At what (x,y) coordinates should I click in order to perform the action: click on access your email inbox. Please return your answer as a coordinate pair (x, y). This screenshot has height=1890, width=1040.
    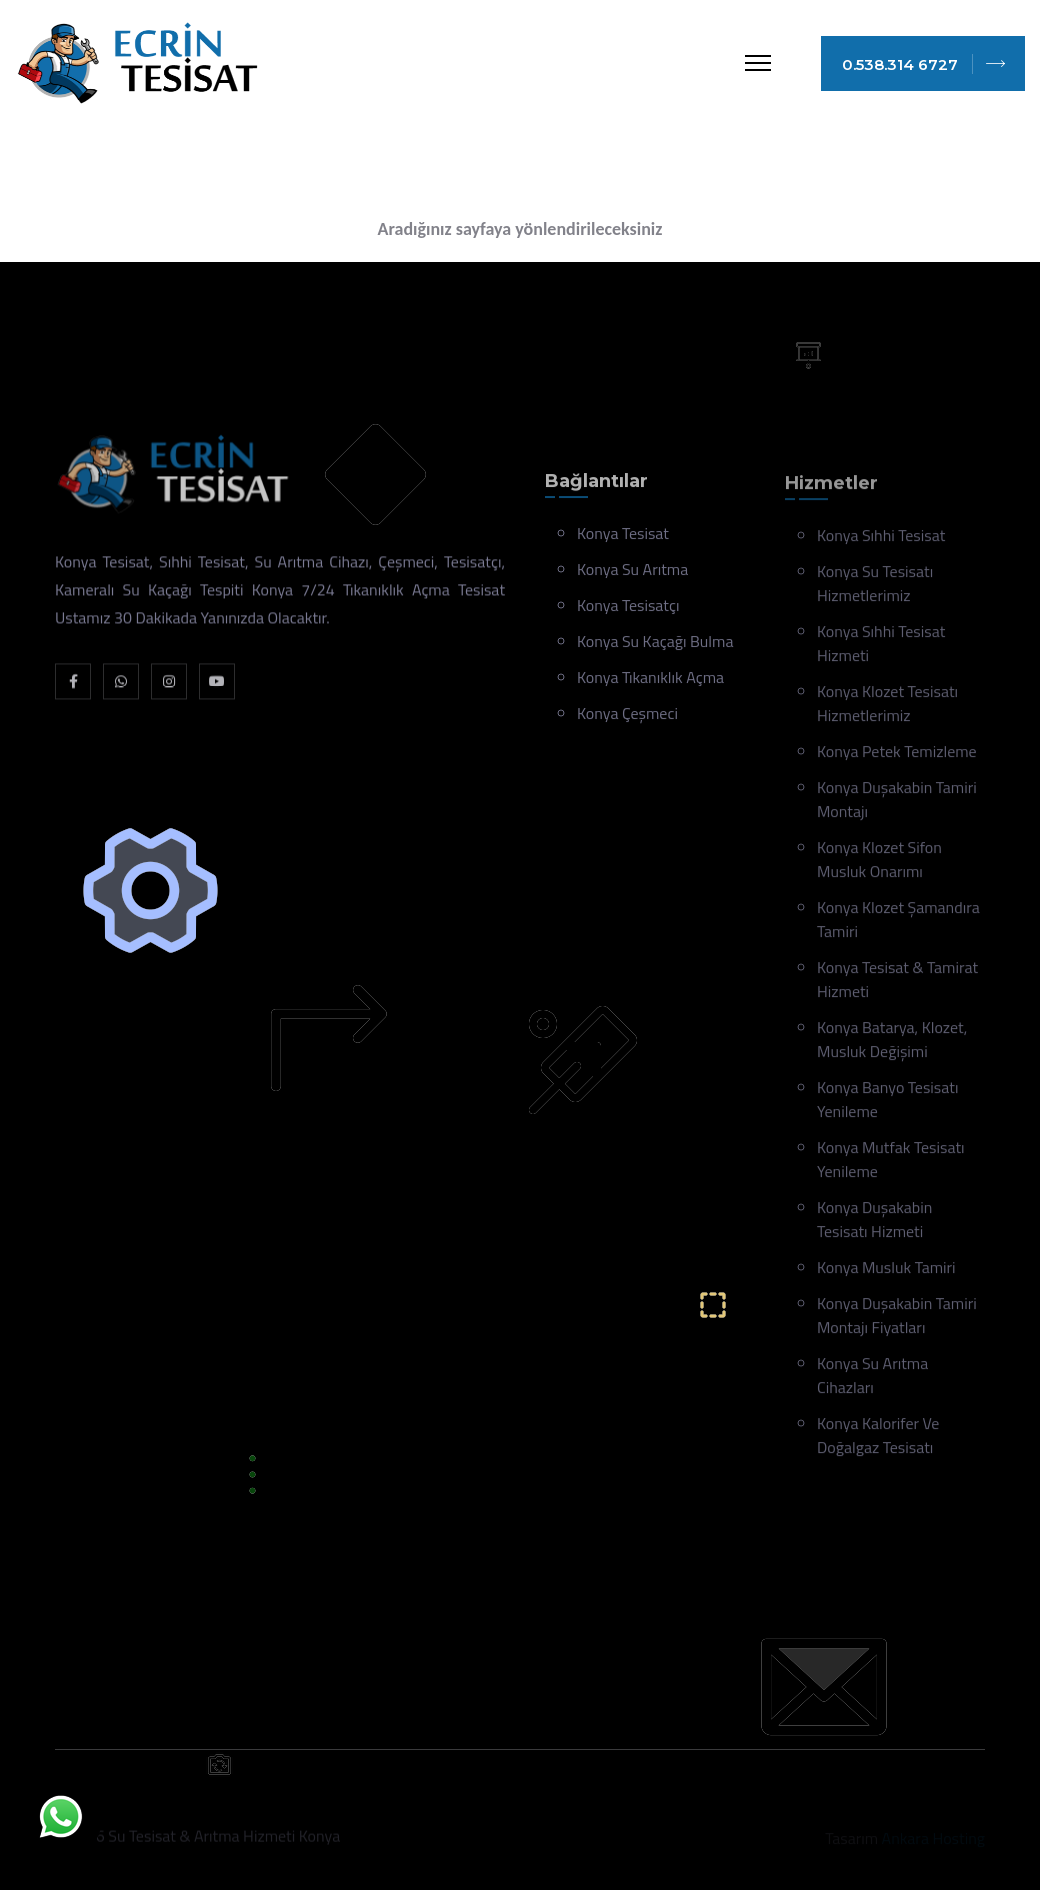
    Looking at the image, I should click on (824, 1687).